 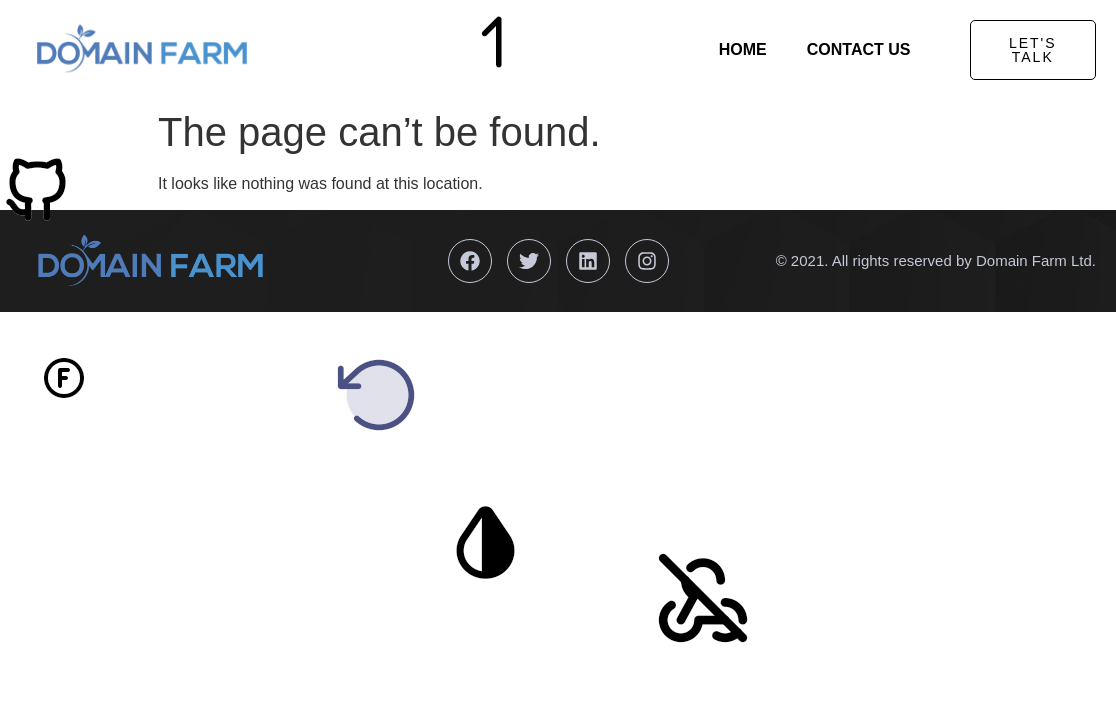 I want to click on tumble dry on low heat setting, so click(x=64, y=378).